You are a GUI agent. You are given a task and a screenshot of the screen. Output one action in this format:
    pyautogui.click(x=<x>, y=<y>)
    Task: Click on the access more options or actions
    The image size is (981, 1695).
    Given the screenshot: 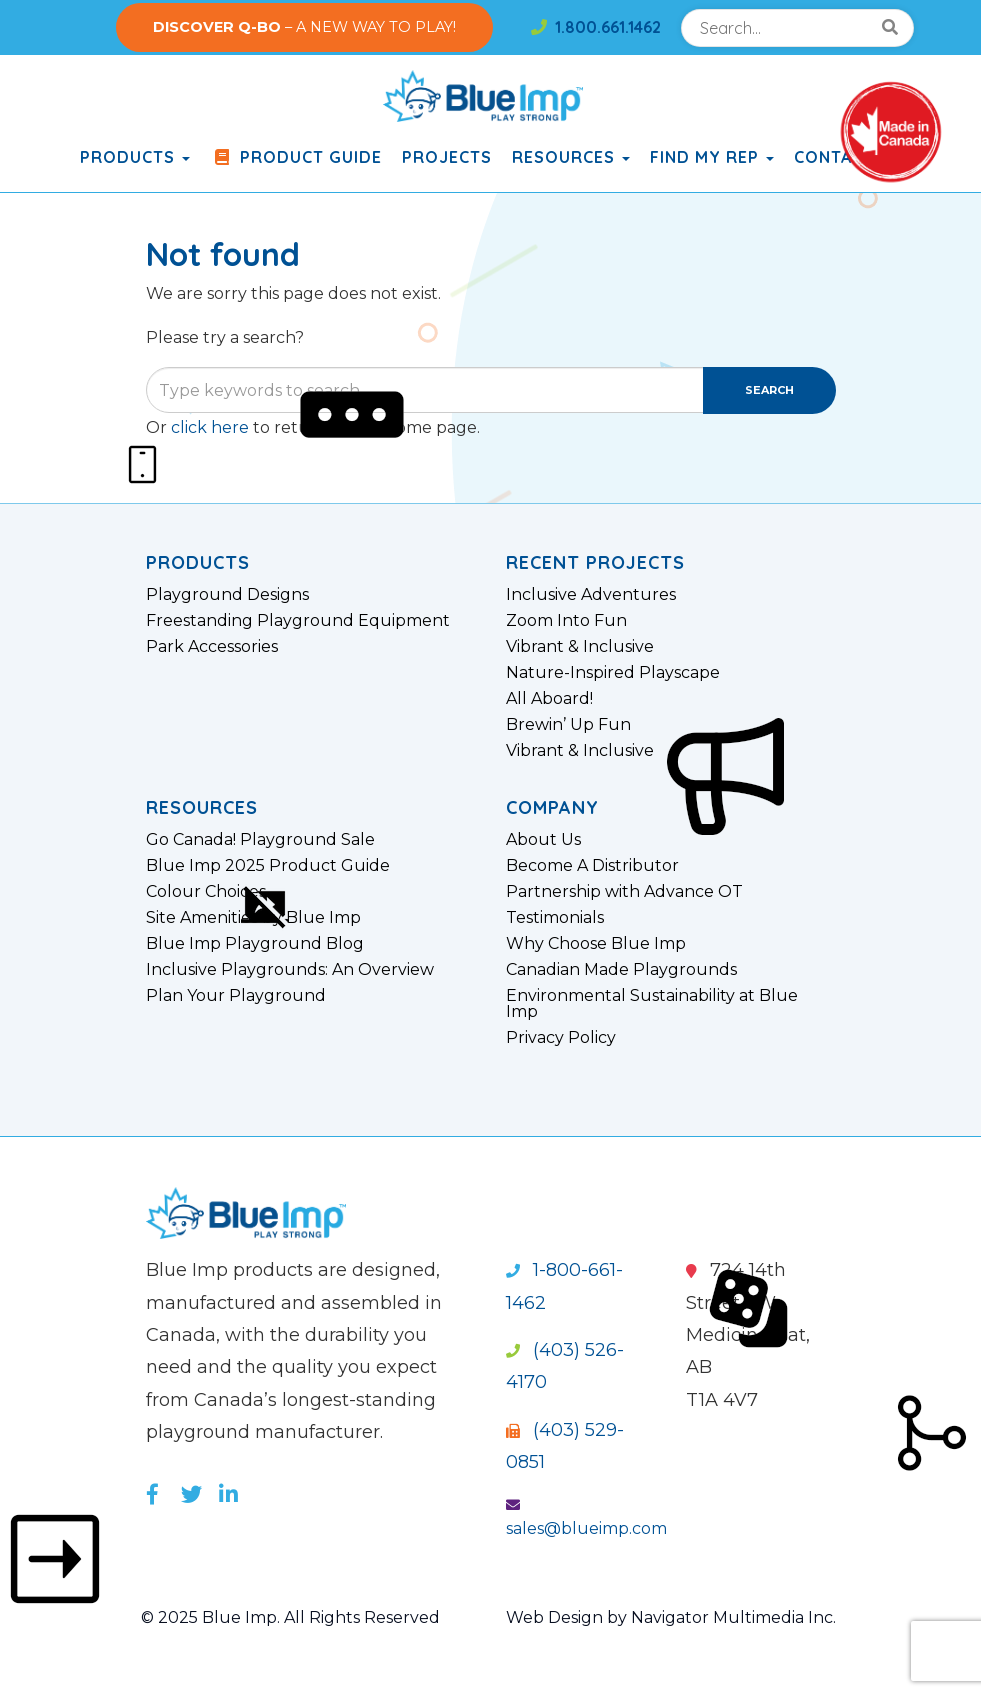 What is the action you would take?
    pyautogui.click(x=352, y=412)
    